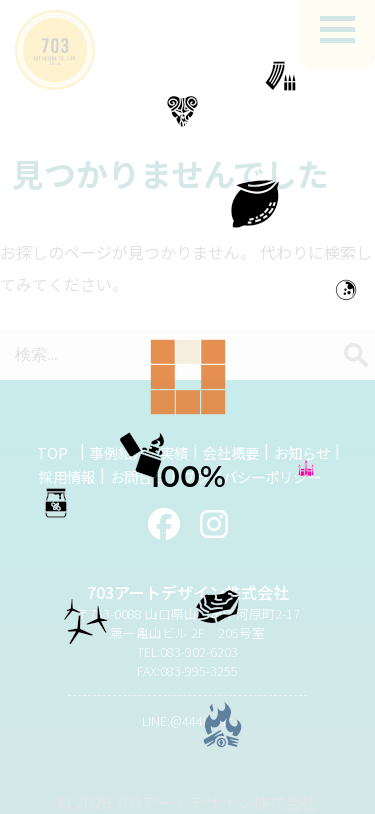  Describe the element at coordinates (346, 290) in the screenshot. I see `select the 8-ball in a pool or billiards game` at that location.